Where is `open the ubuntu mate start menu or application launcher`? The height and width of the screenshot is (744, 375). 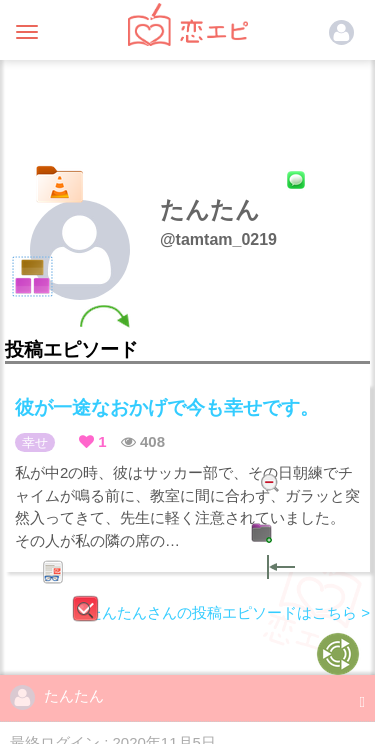
open the ubuntu mate start menu or application launcher is located at coordinates (338, 654).